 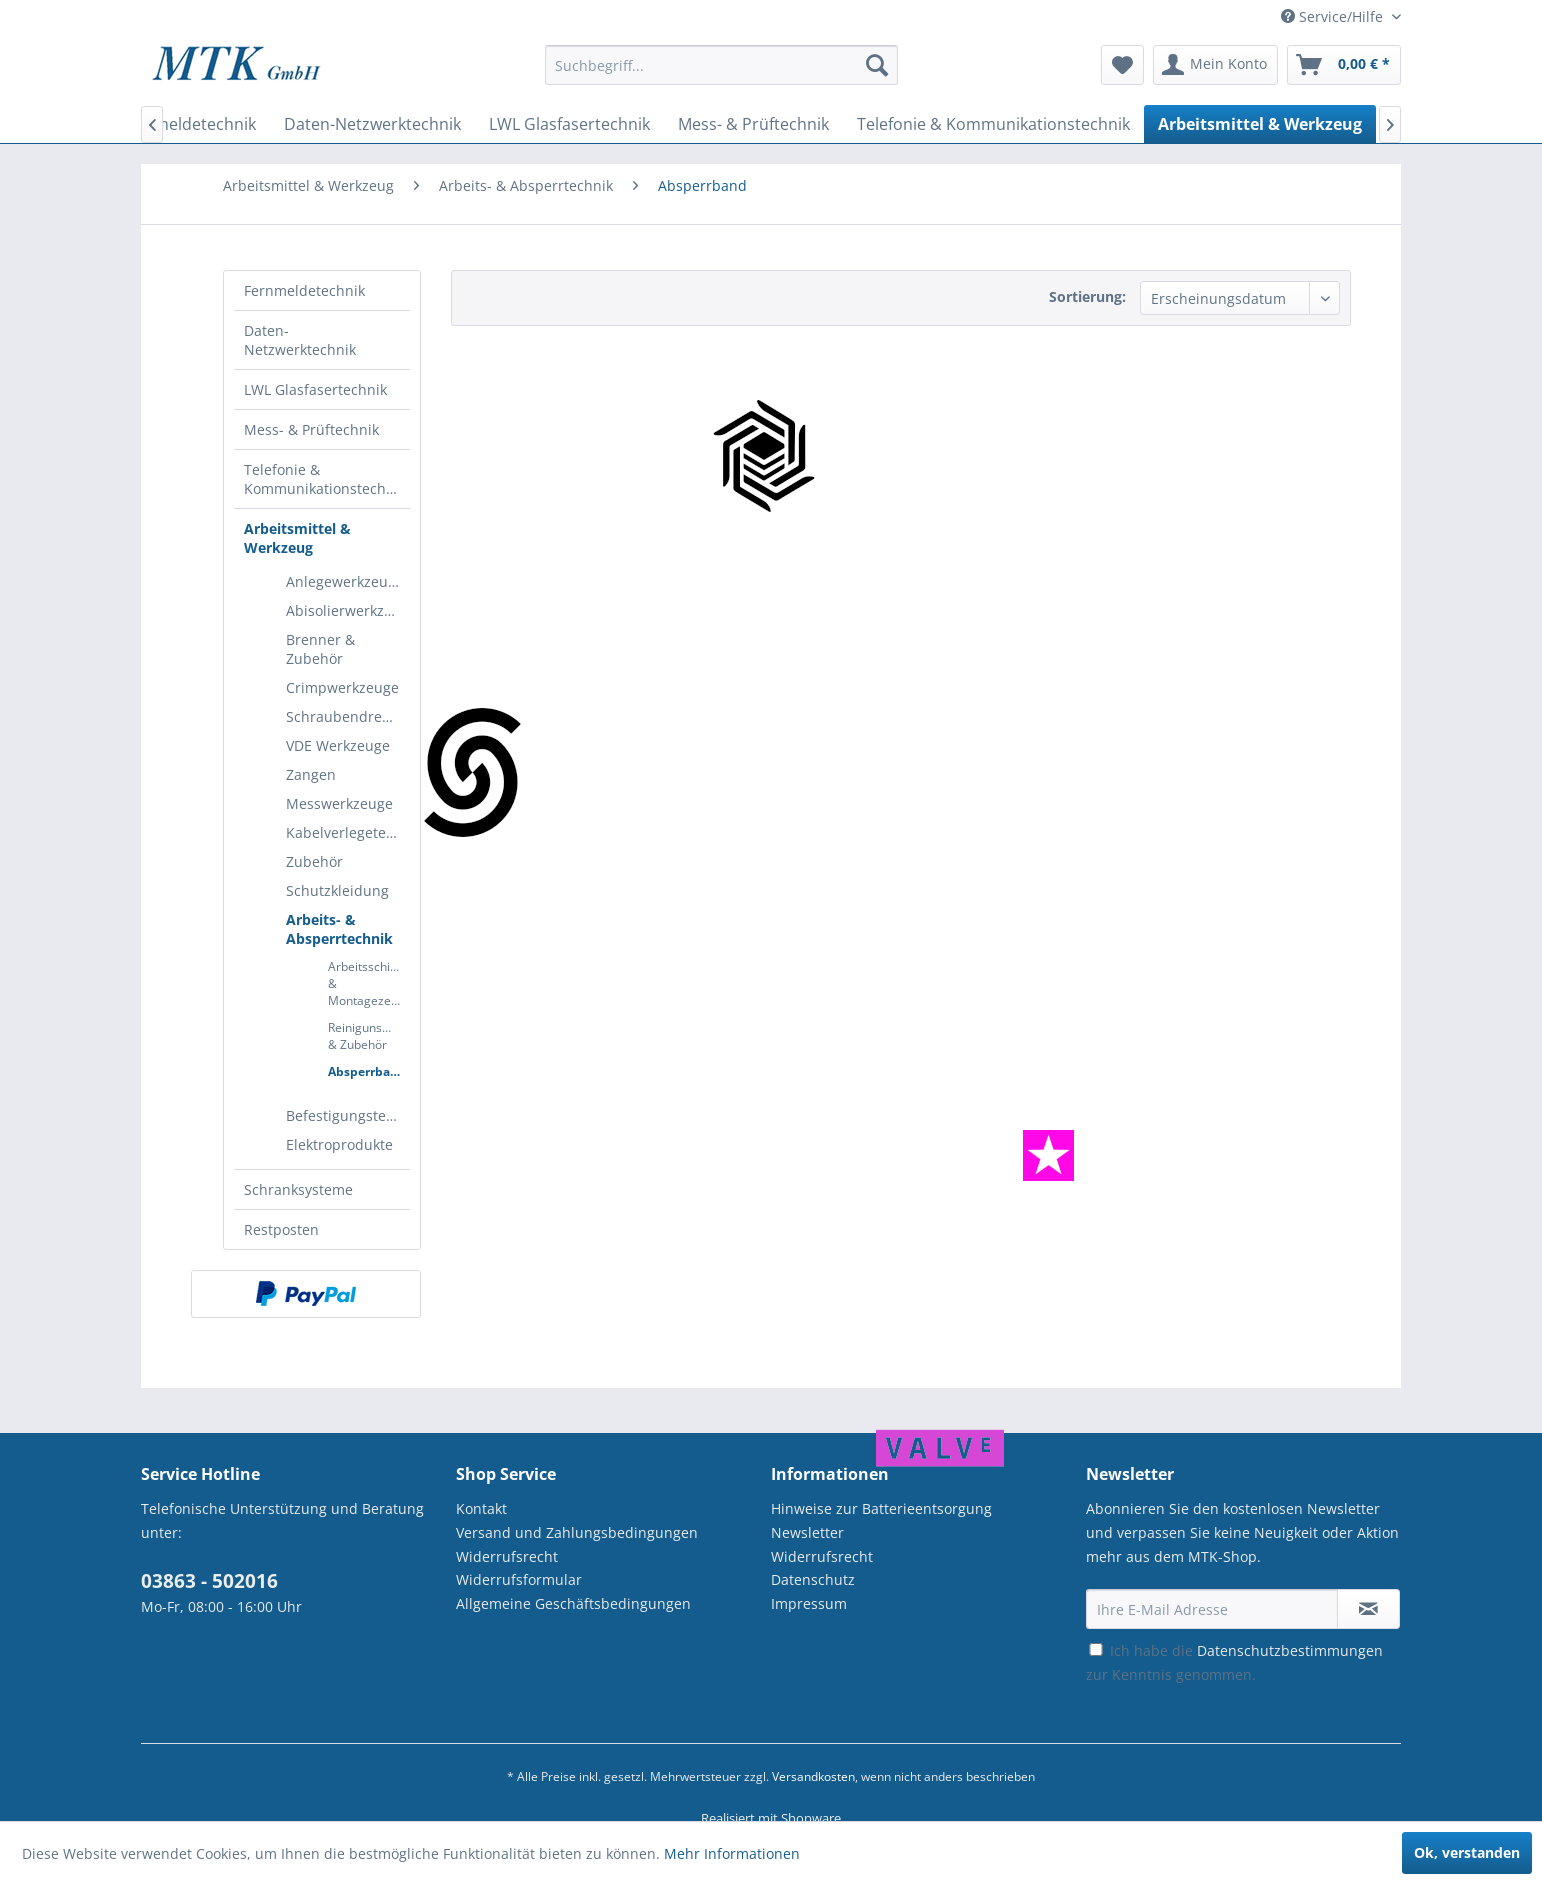 What do you see at coordinates (472, 772) in the screenshot?
I see `upstash brand logo` at bounding box center [472, 772].